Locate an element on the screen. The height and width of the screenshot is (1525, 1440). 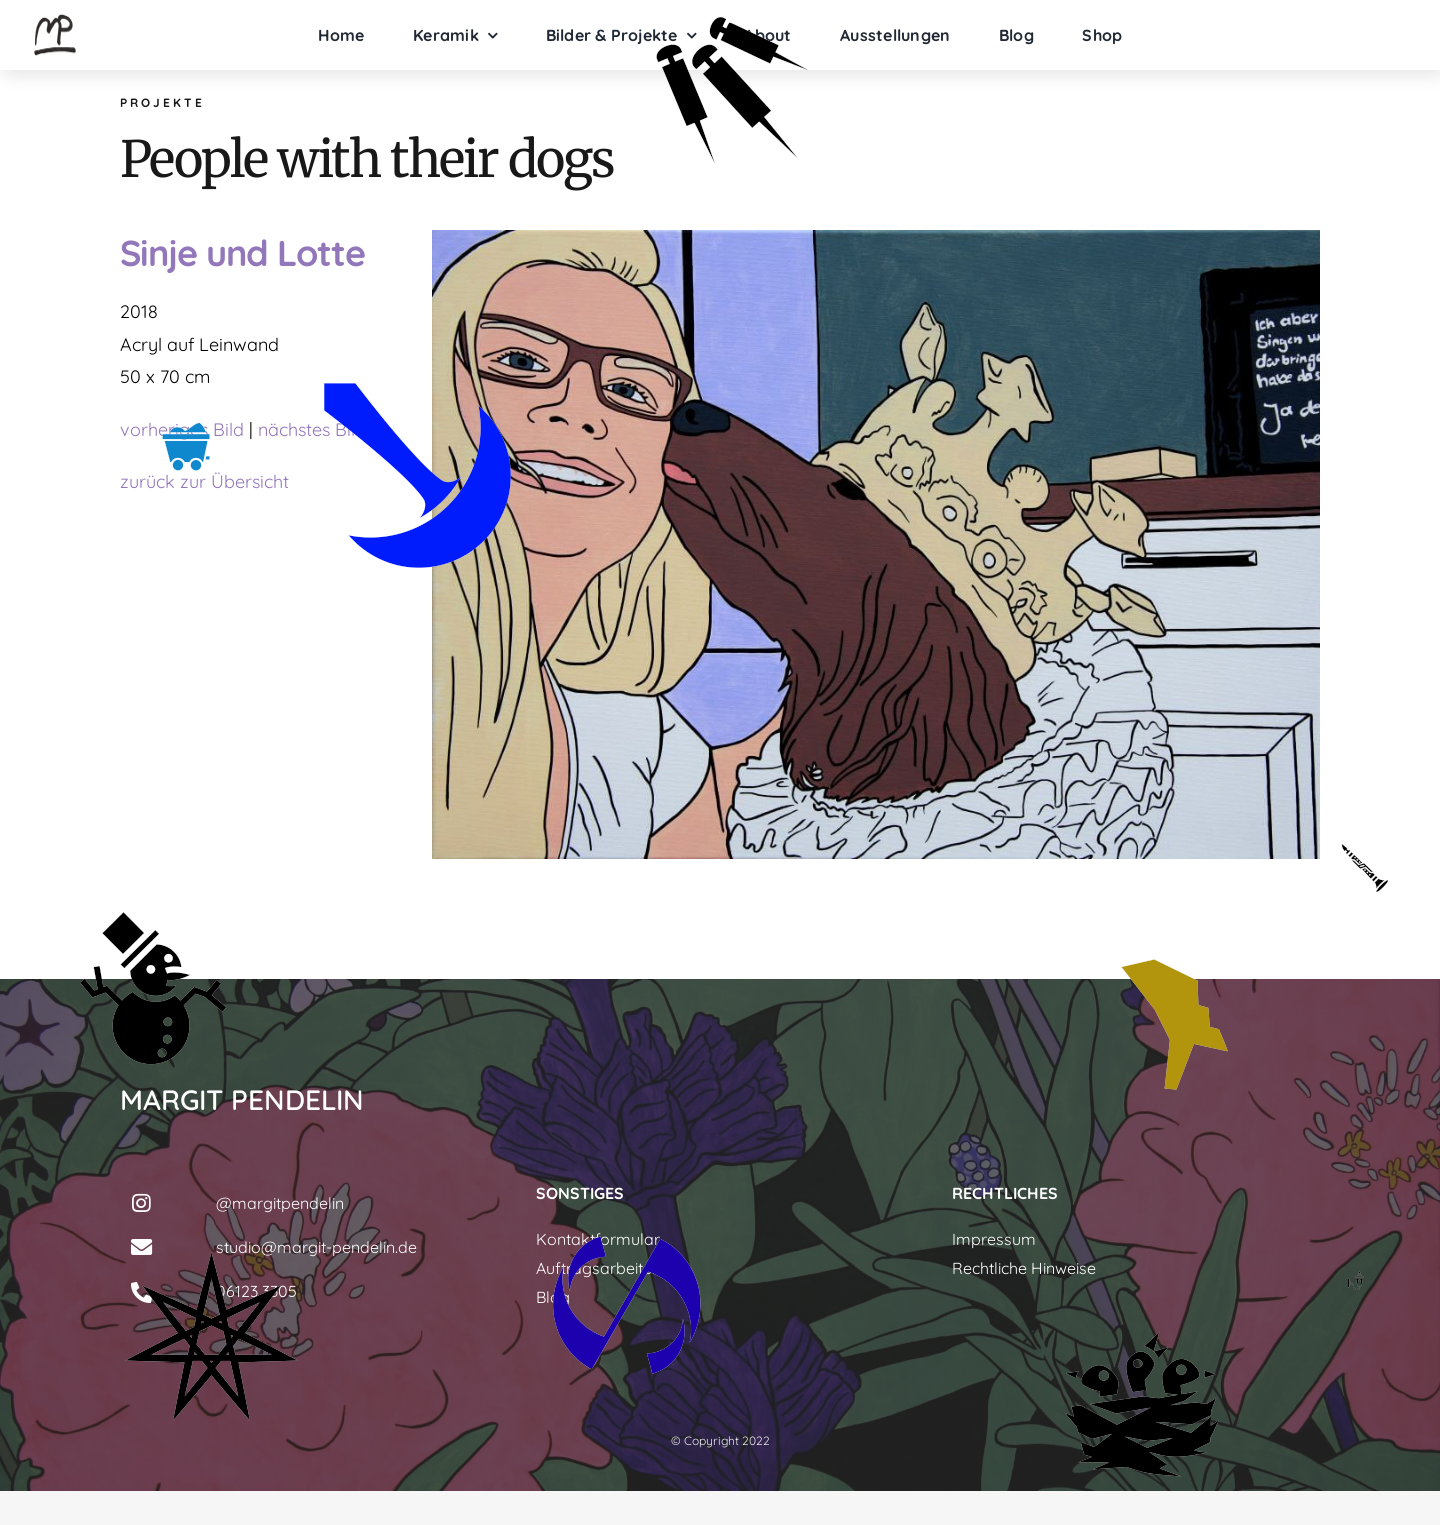
toggle wall light on or off is located at coordinates (1357, 1280).